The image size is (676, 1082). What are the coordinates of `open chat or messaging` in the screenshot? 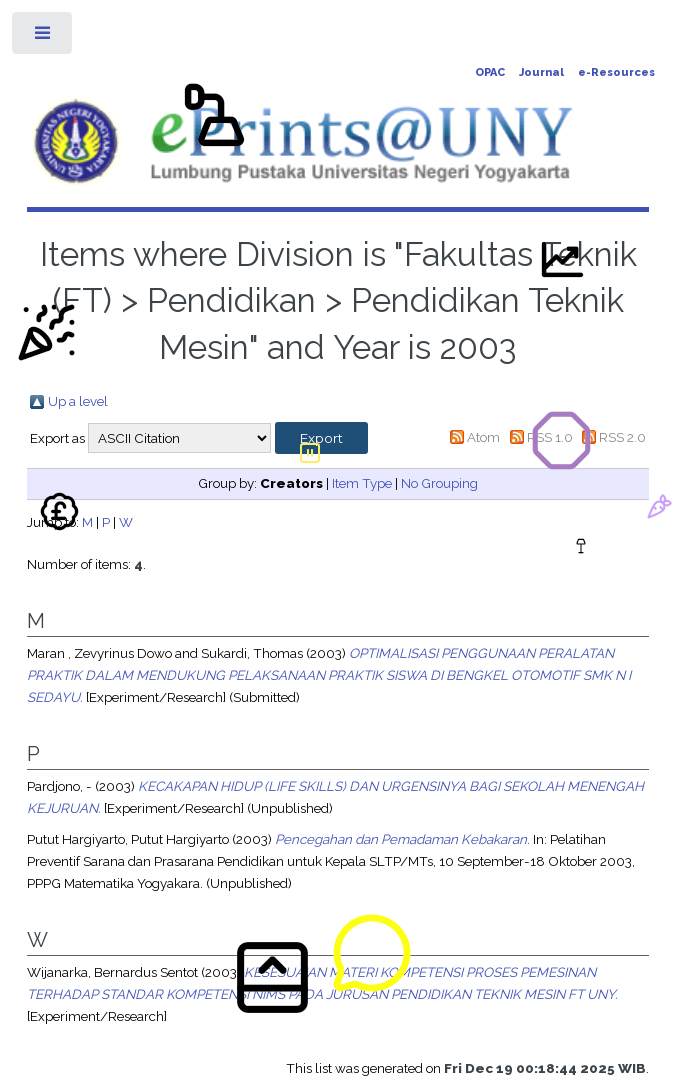 It's located at (372, 953).